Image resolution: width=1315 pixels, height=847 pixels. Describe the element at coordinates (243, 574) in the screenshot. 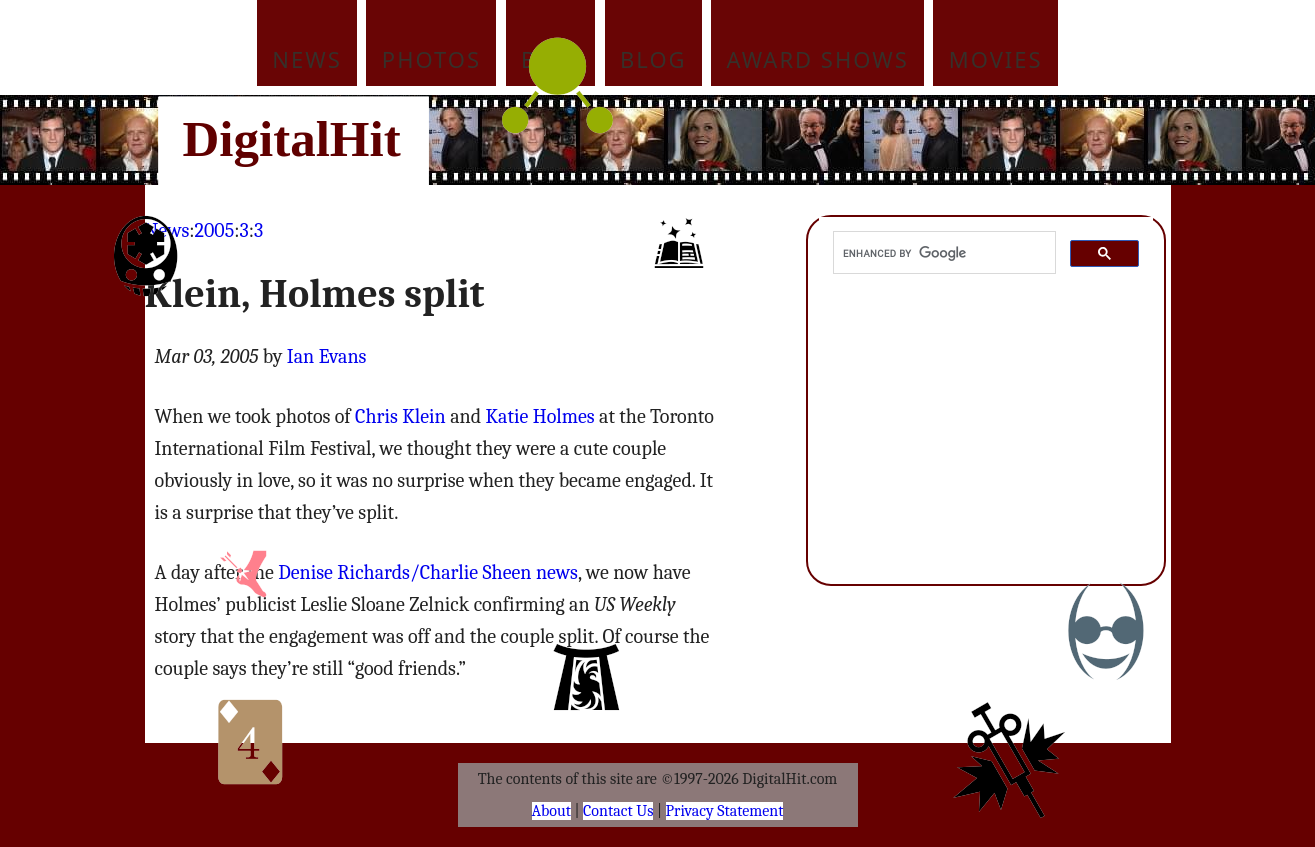

I see `indicates a character's weakness or vulnerability` at that location.